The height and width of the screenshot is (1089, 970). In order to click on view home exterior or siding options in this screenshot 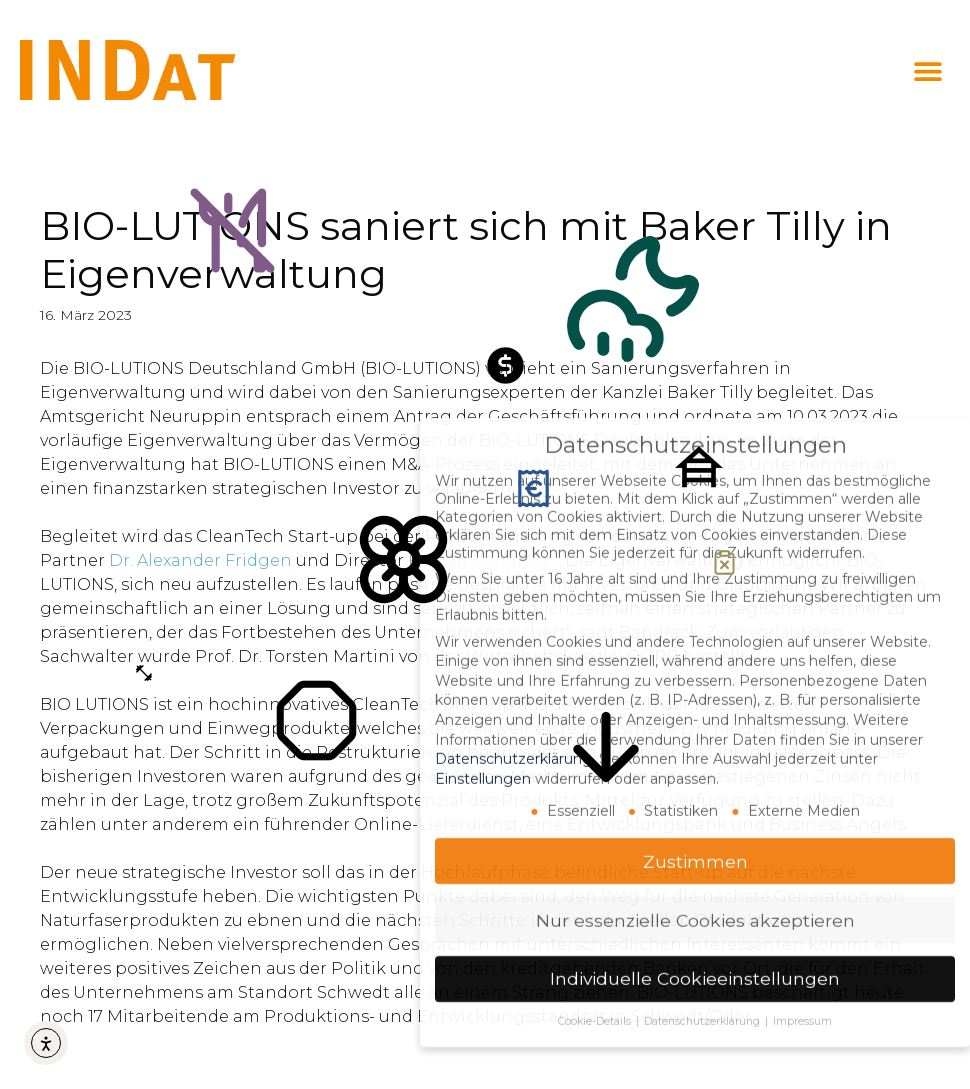, I will do `click(699, 468)`.